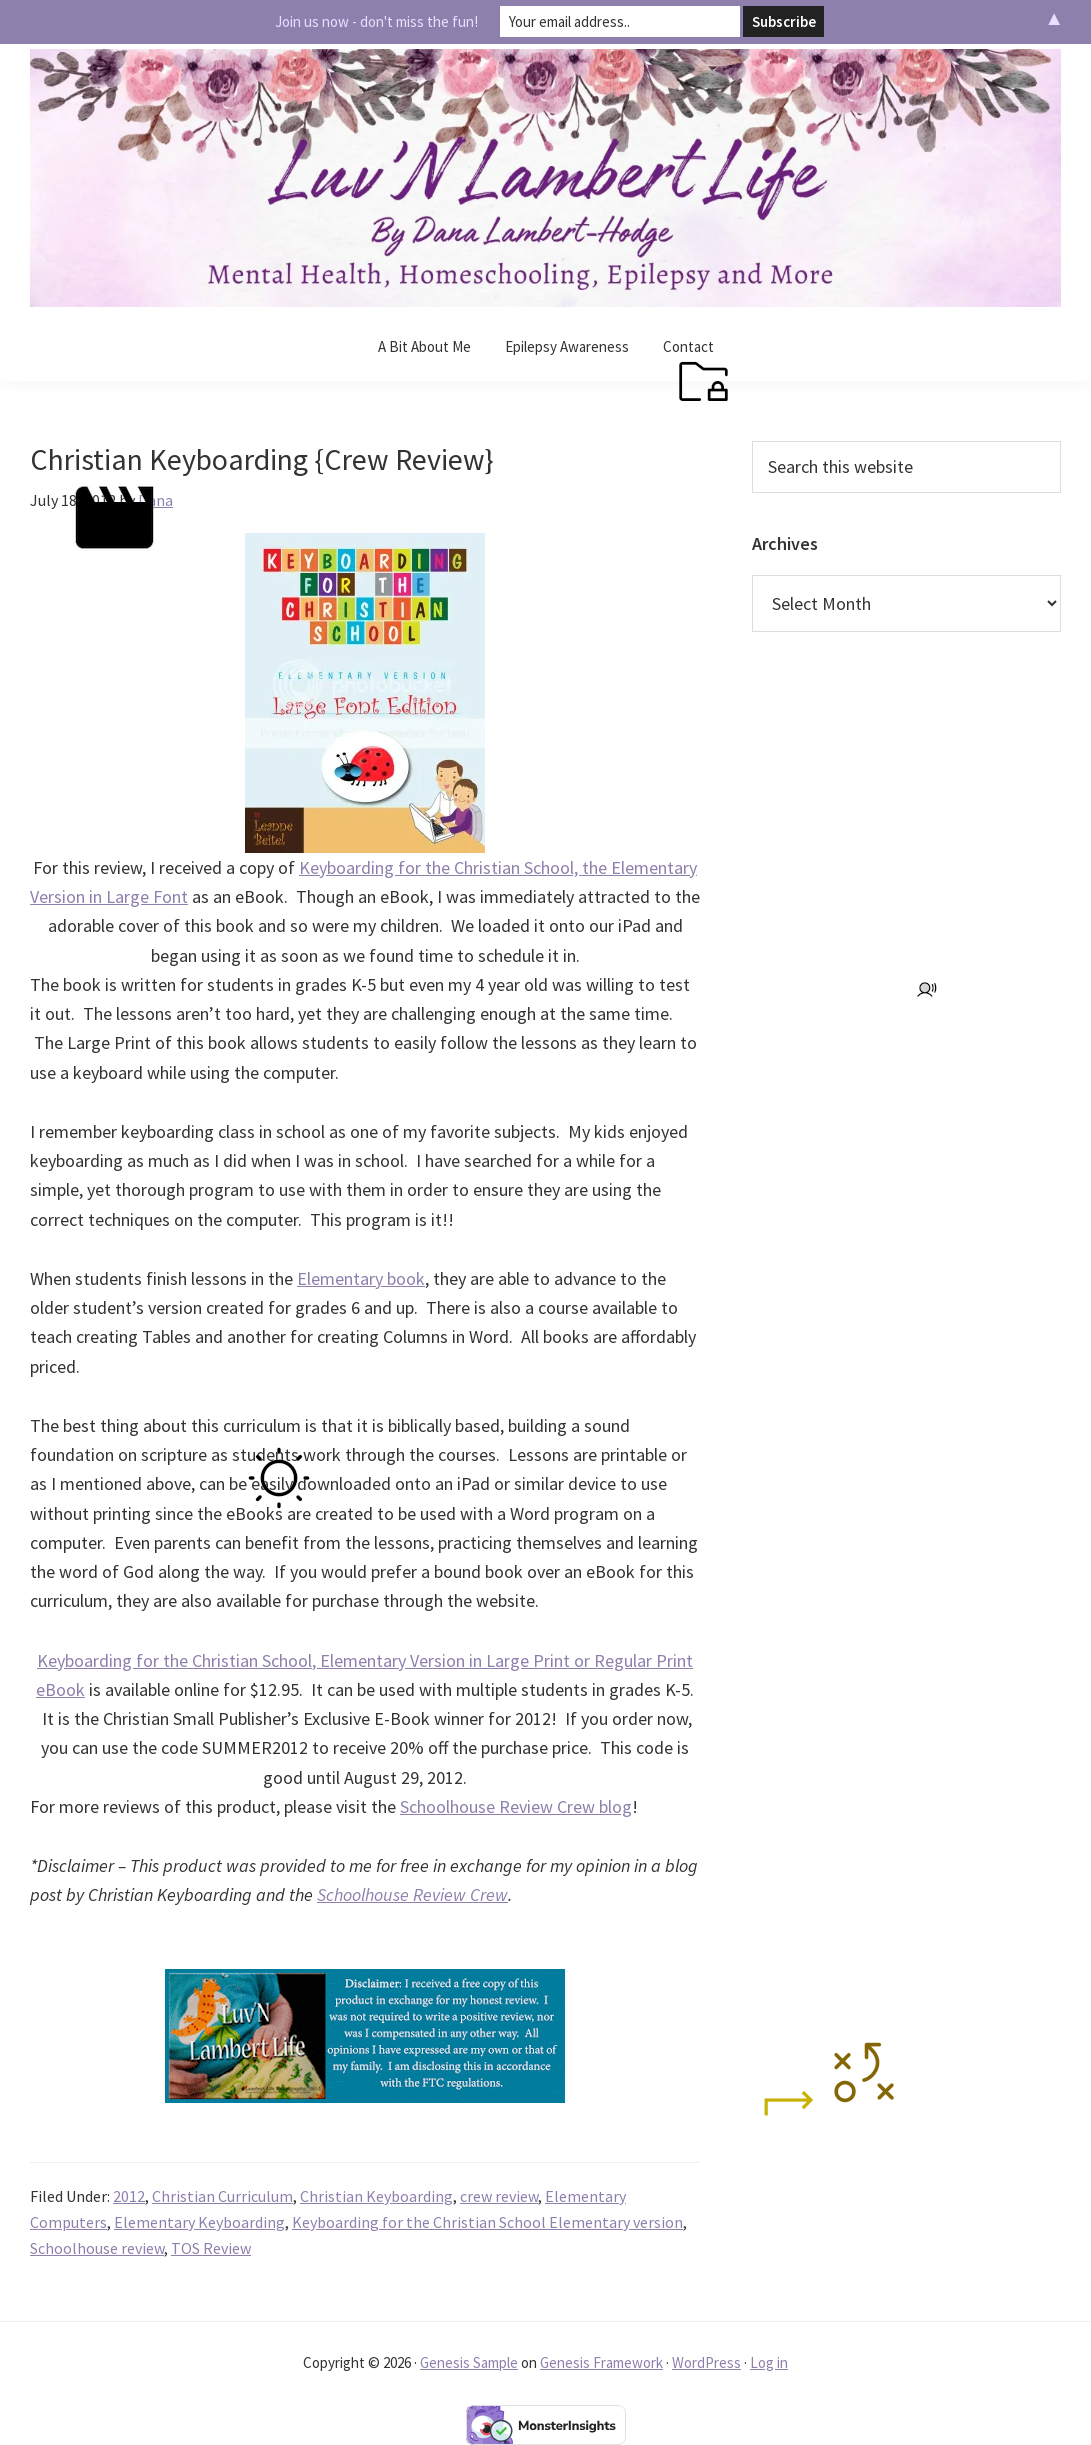 The width and height of the screenshot is (1091, 2445). What do you see at coordinates (926, 989) in the screenshot?
I see `user is speaking or broadcasting audio` at bounding box center [926, 989].